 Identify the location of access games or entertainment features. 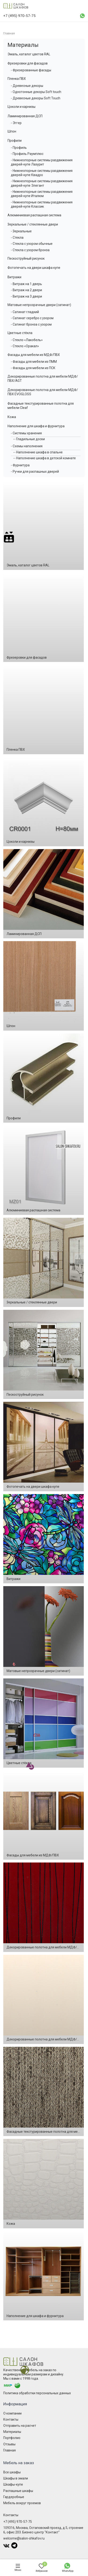
(25, 2370).